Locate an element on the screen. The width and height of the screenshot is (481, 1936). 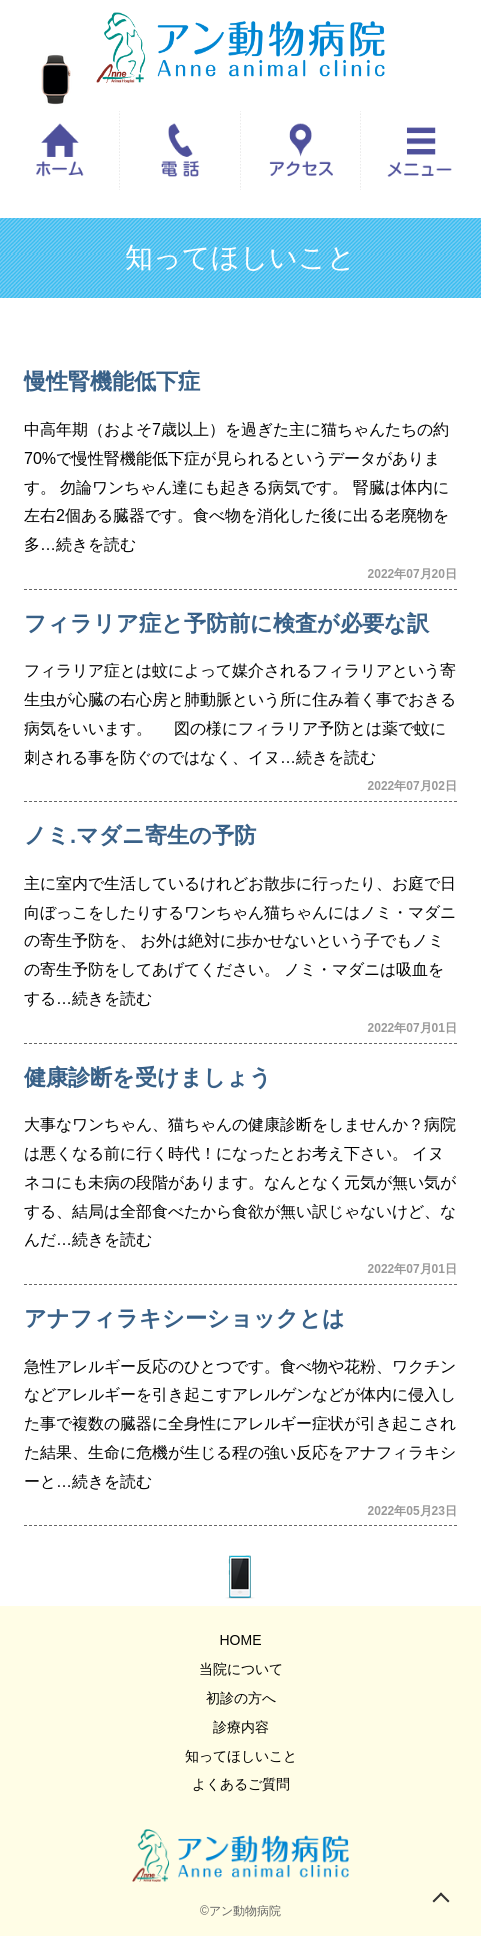
iPod nano device connected is located at coordinates (240, 1577).